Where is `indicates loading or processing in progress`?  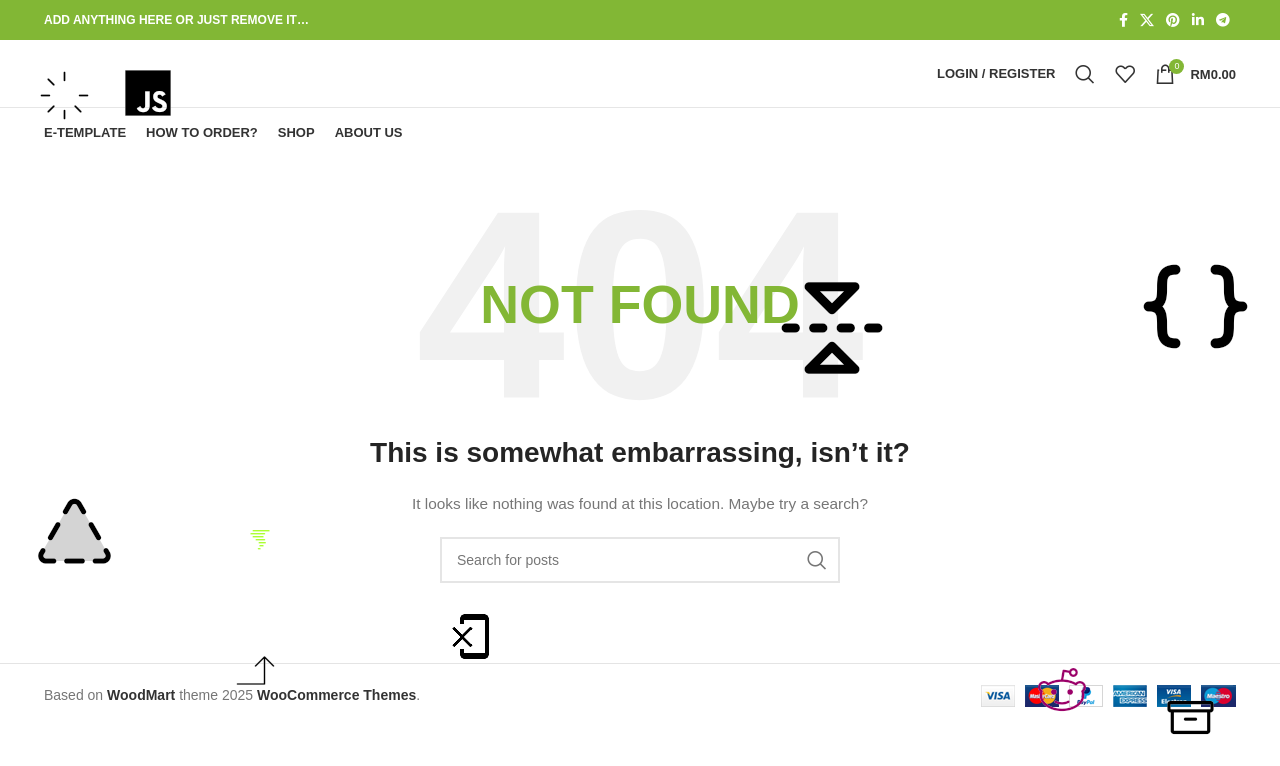
indicates loading or processing in progress is located at coordinates (64, 95).